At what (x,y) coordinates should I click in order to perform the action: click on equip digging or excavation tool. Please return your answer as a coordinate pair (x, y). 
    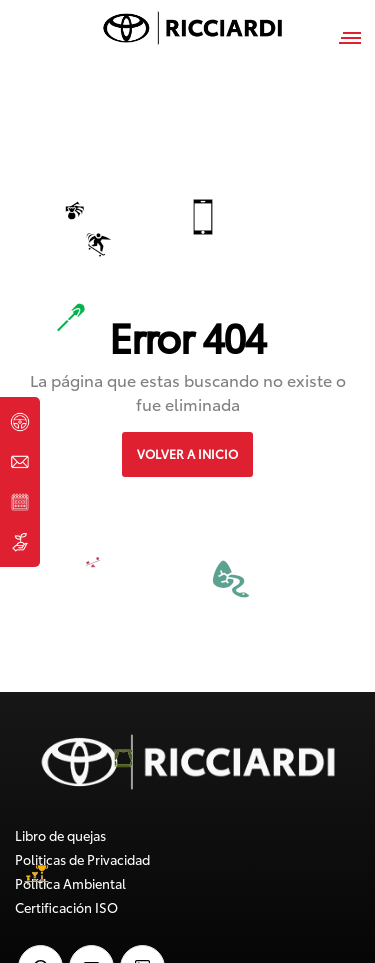
    Looking at the image, I should click on (71, 318).